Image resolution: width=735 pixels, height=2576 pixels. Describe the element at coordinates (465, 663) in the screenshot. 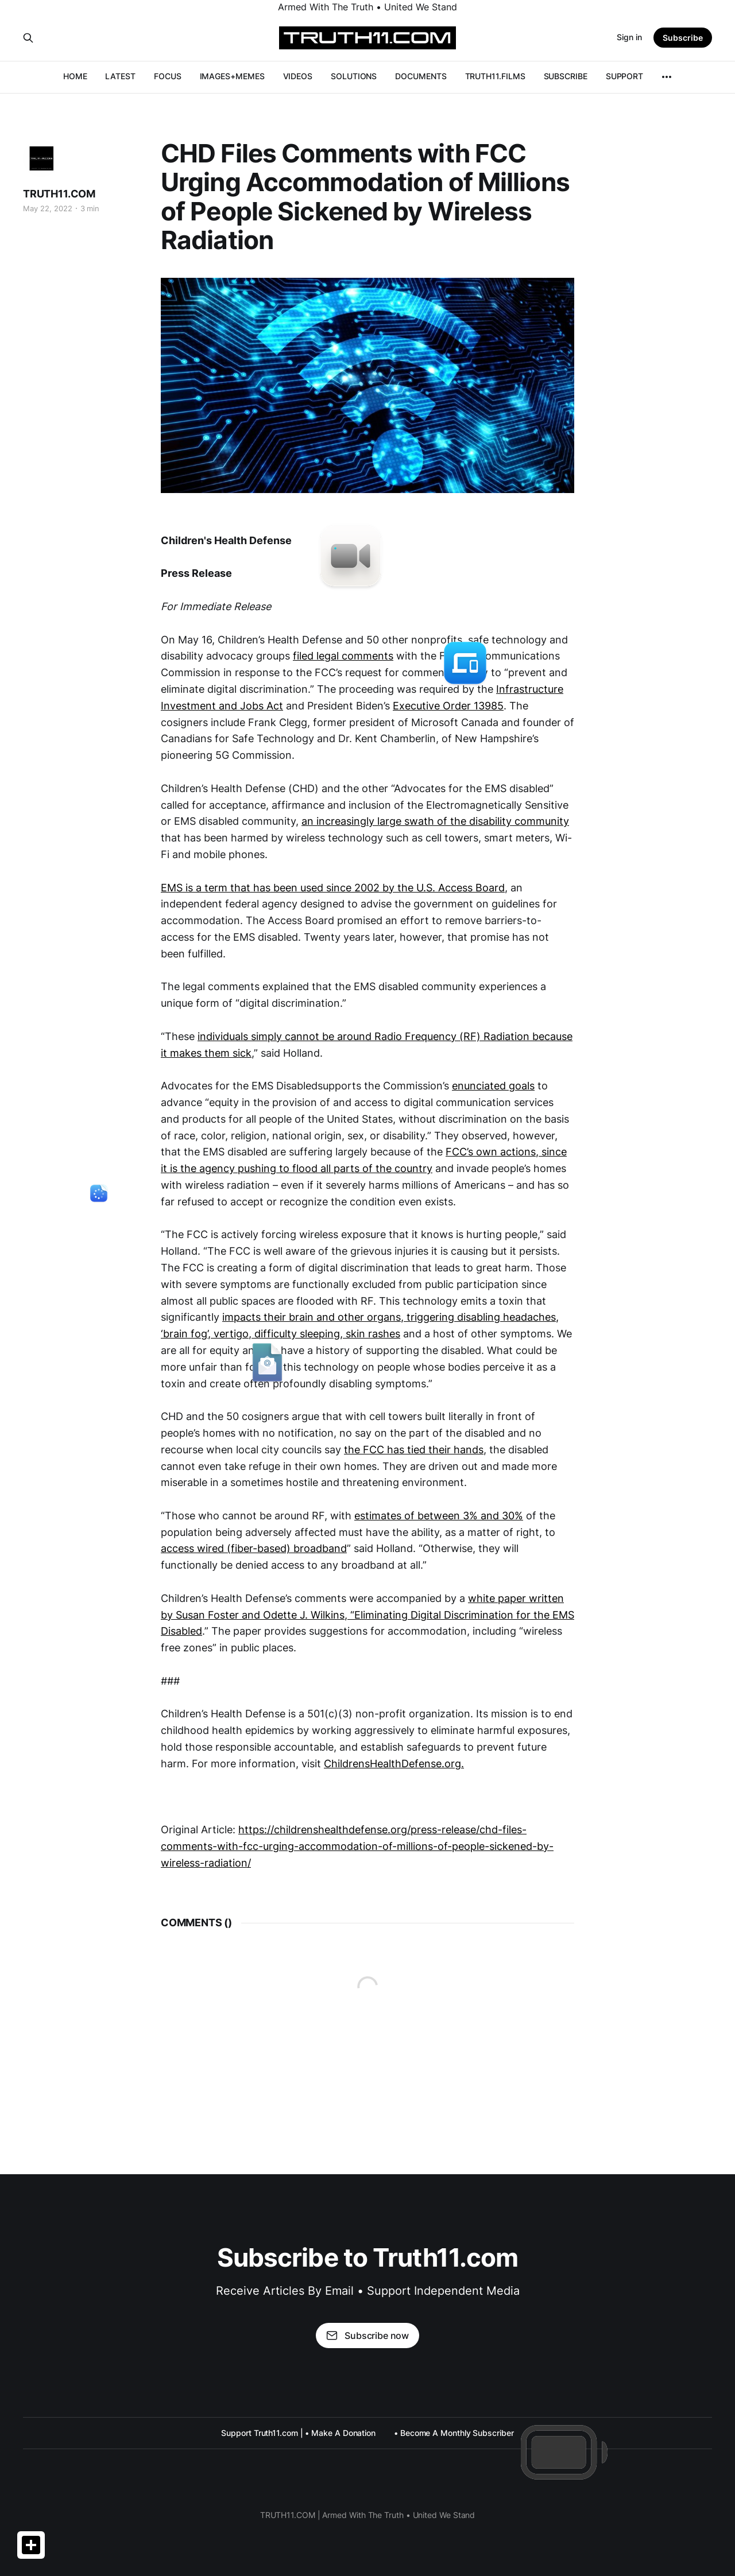

I see `connect and sync devices with zorin connect` at that location.